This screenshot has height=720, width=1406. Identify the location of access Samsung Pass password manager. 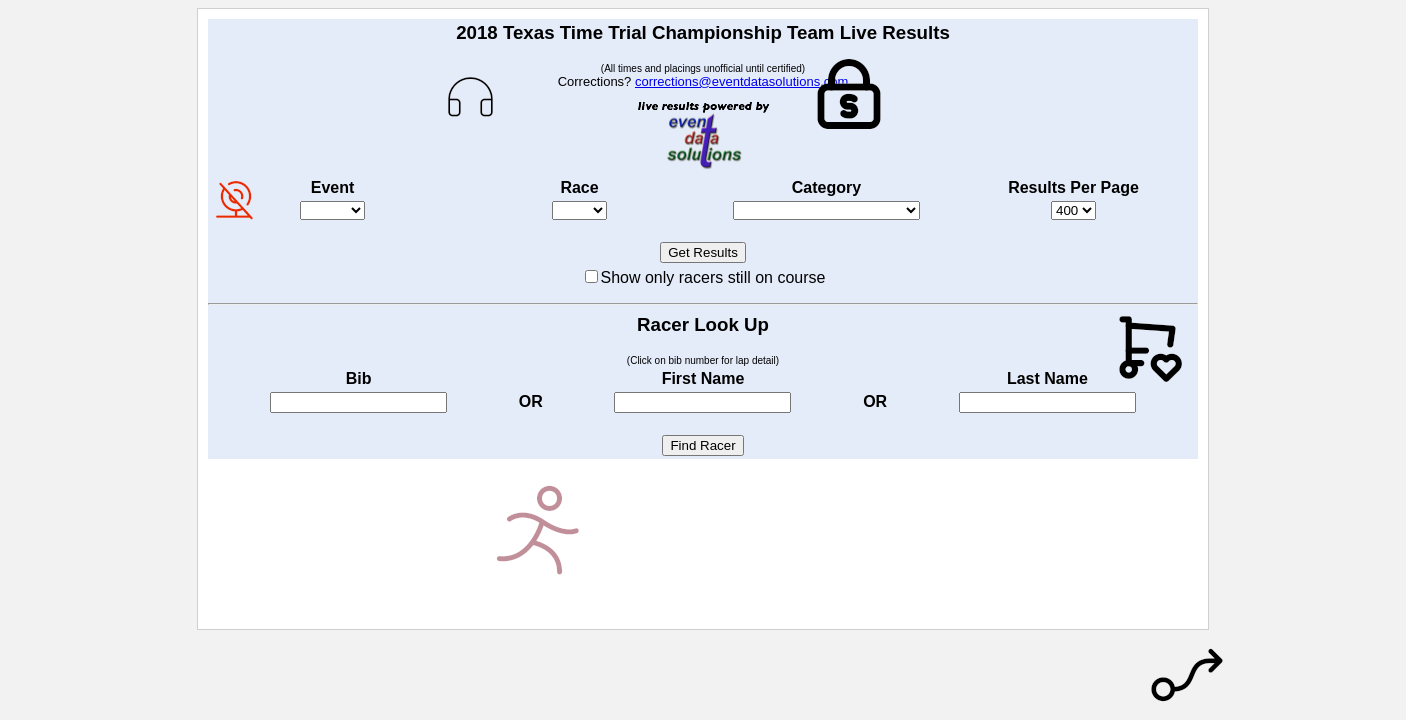
(849, 94).